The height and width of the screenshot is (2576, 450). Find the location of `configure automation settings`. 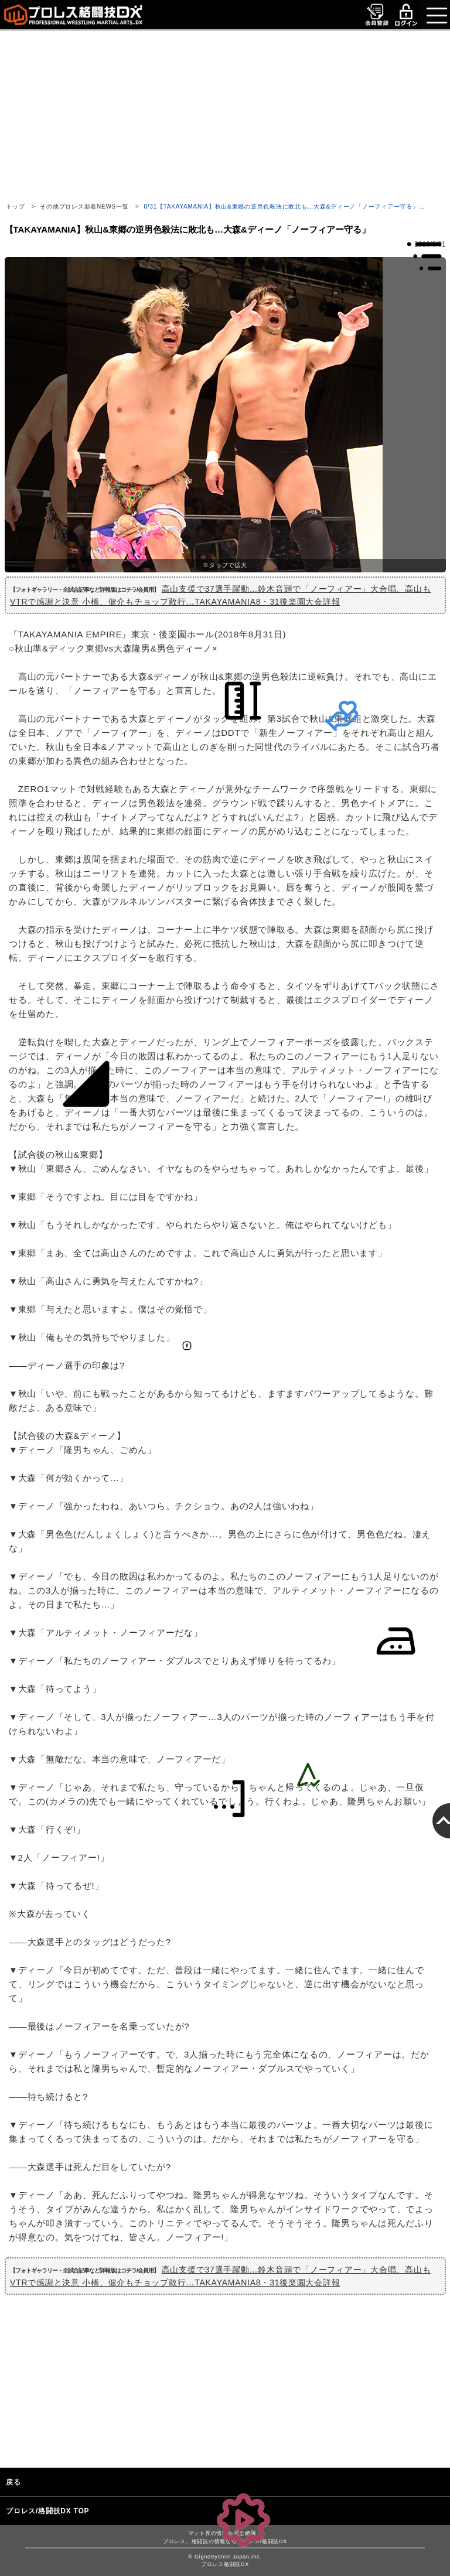

configure automation settings is located at coordinates (243, 2520).